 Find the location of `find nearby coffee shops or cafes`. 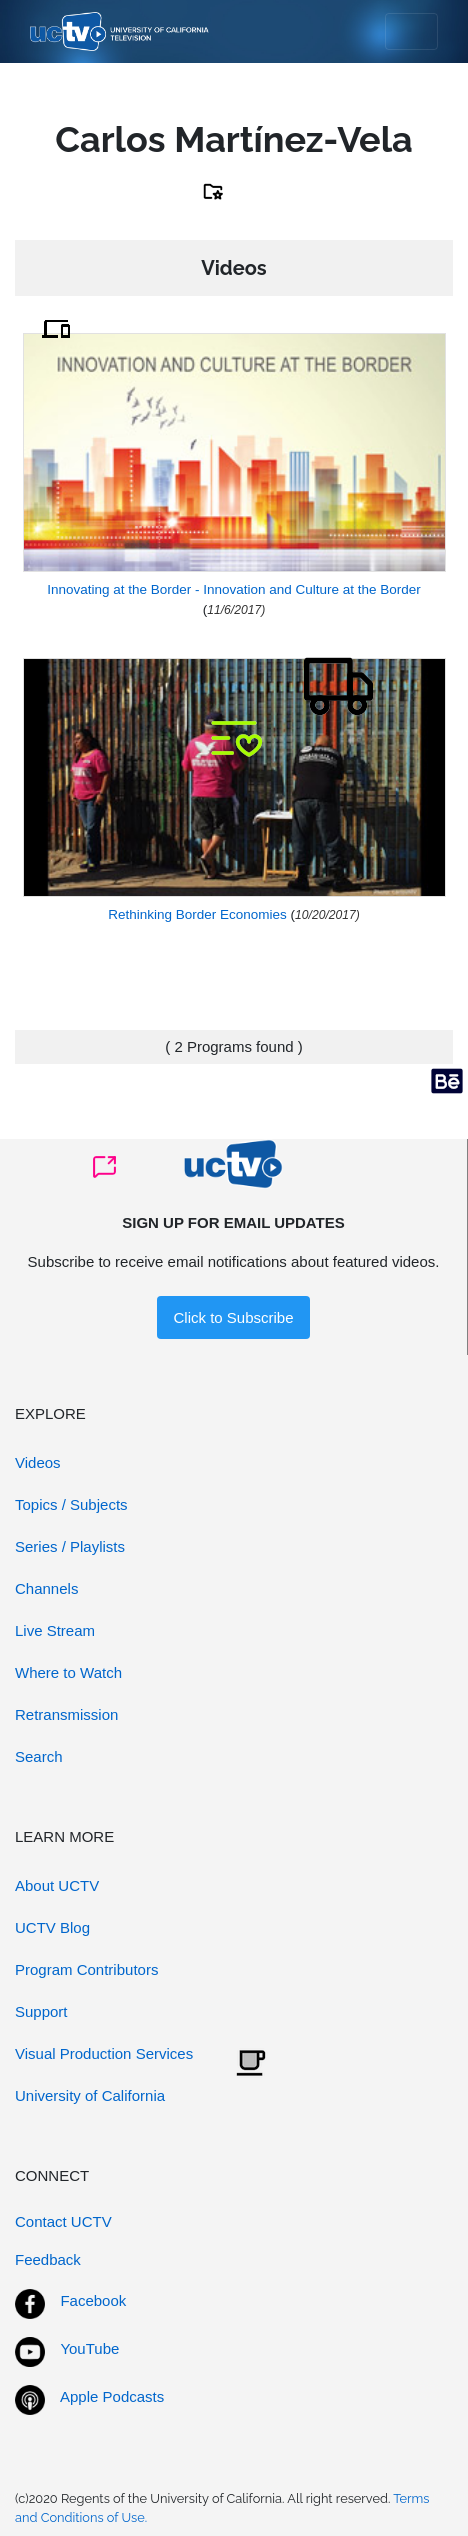

find nearby coffee shops or cafes is located at coordinates (251, 2063).